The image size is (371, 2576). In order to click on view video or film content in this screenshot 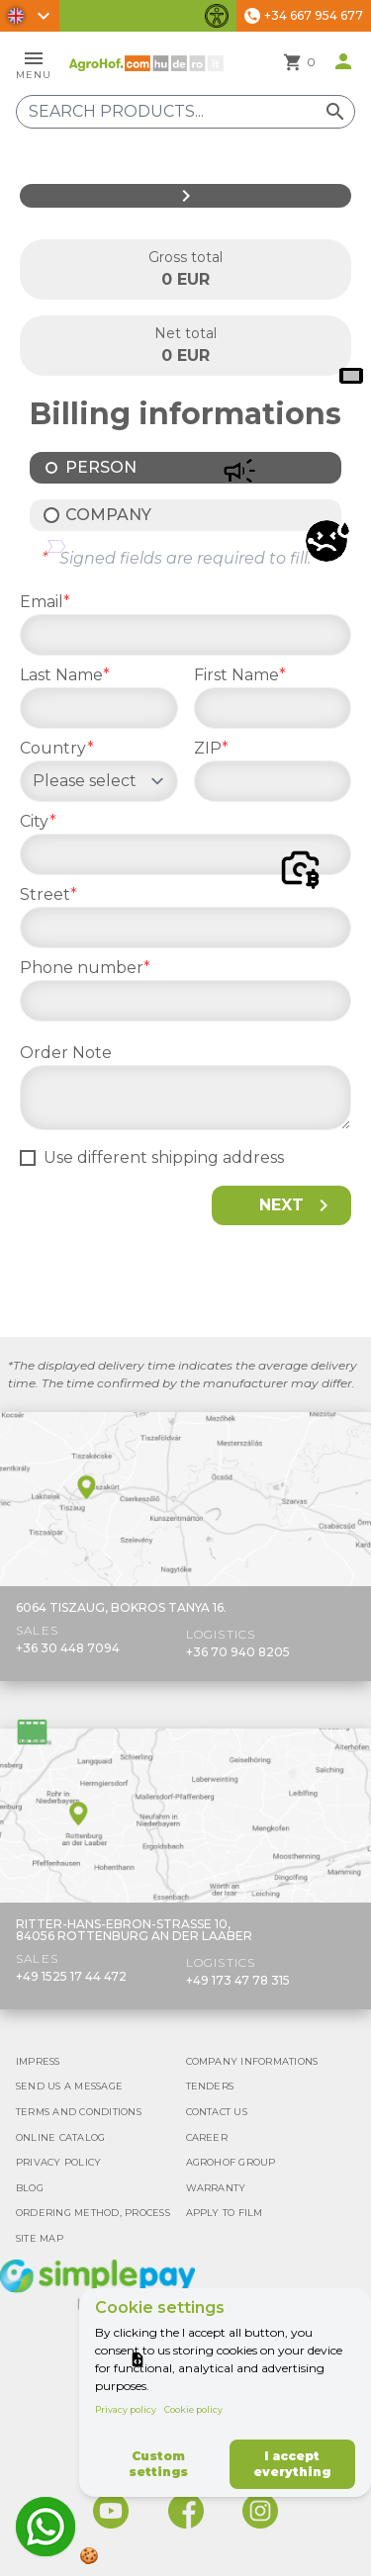, I will do `click(32, 1732)`.